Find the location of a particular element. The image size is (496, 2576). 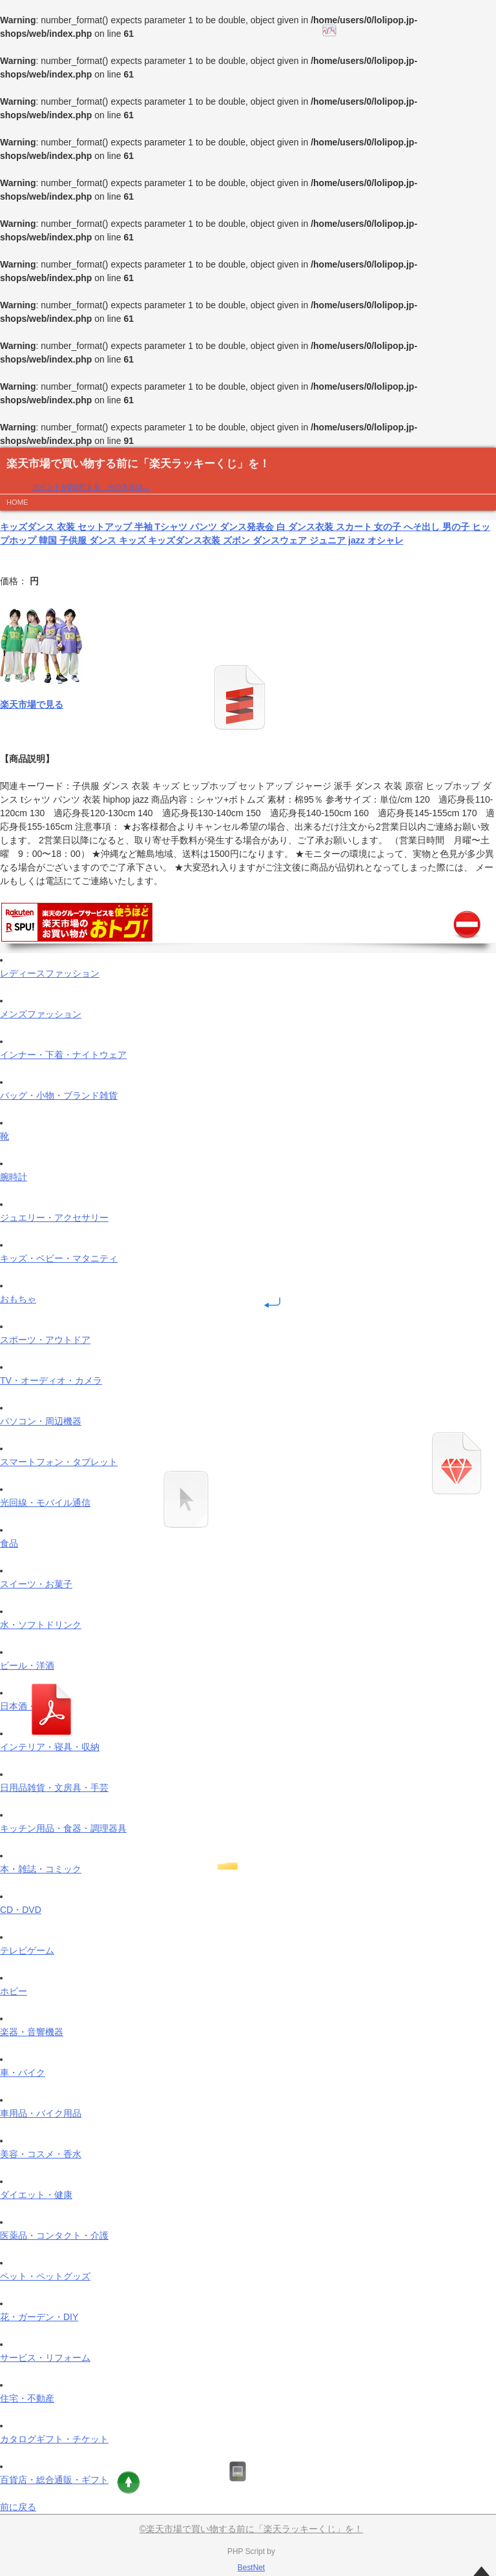

software update available for installation is located at coordinates (129, 2482).